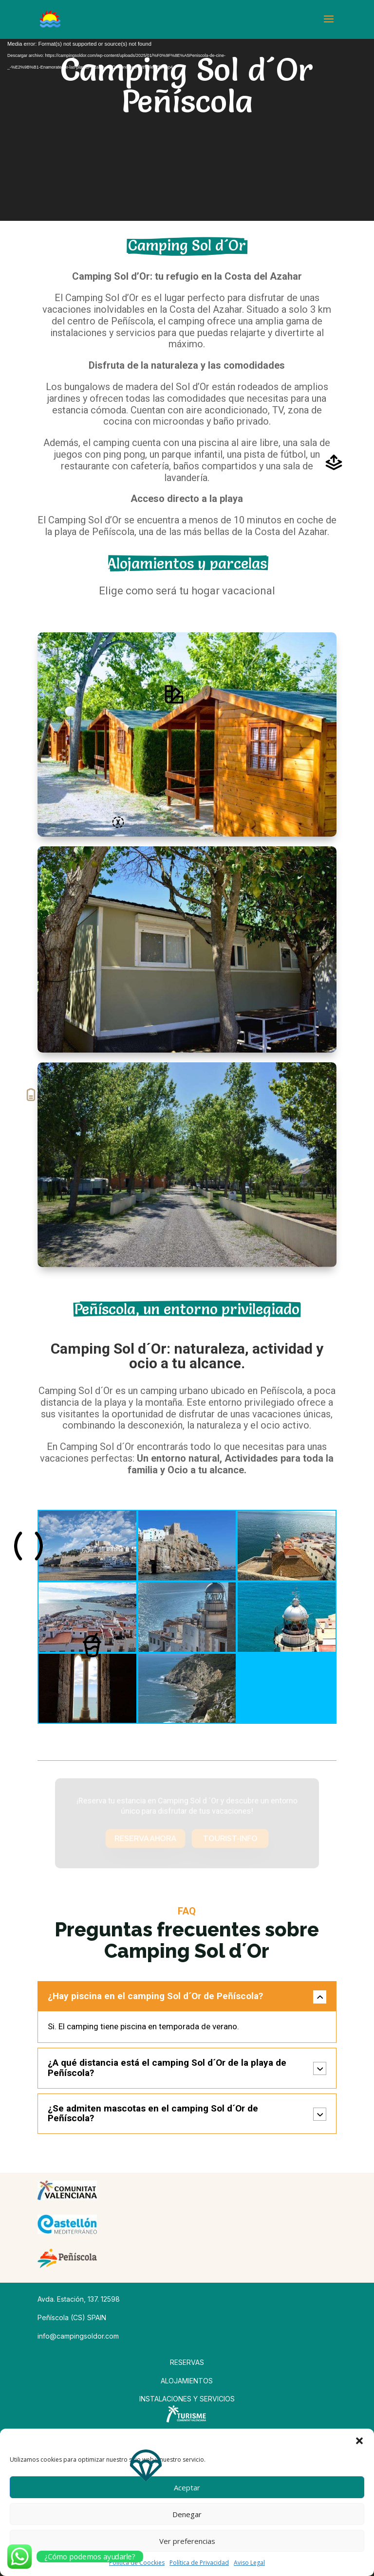 The width and height of the screenshot is (374, 2576). What do you see at coordinates (92, 1646) in the screenshot?
I see `order bubble tea or drinks` at bounding box center [92, 1646].